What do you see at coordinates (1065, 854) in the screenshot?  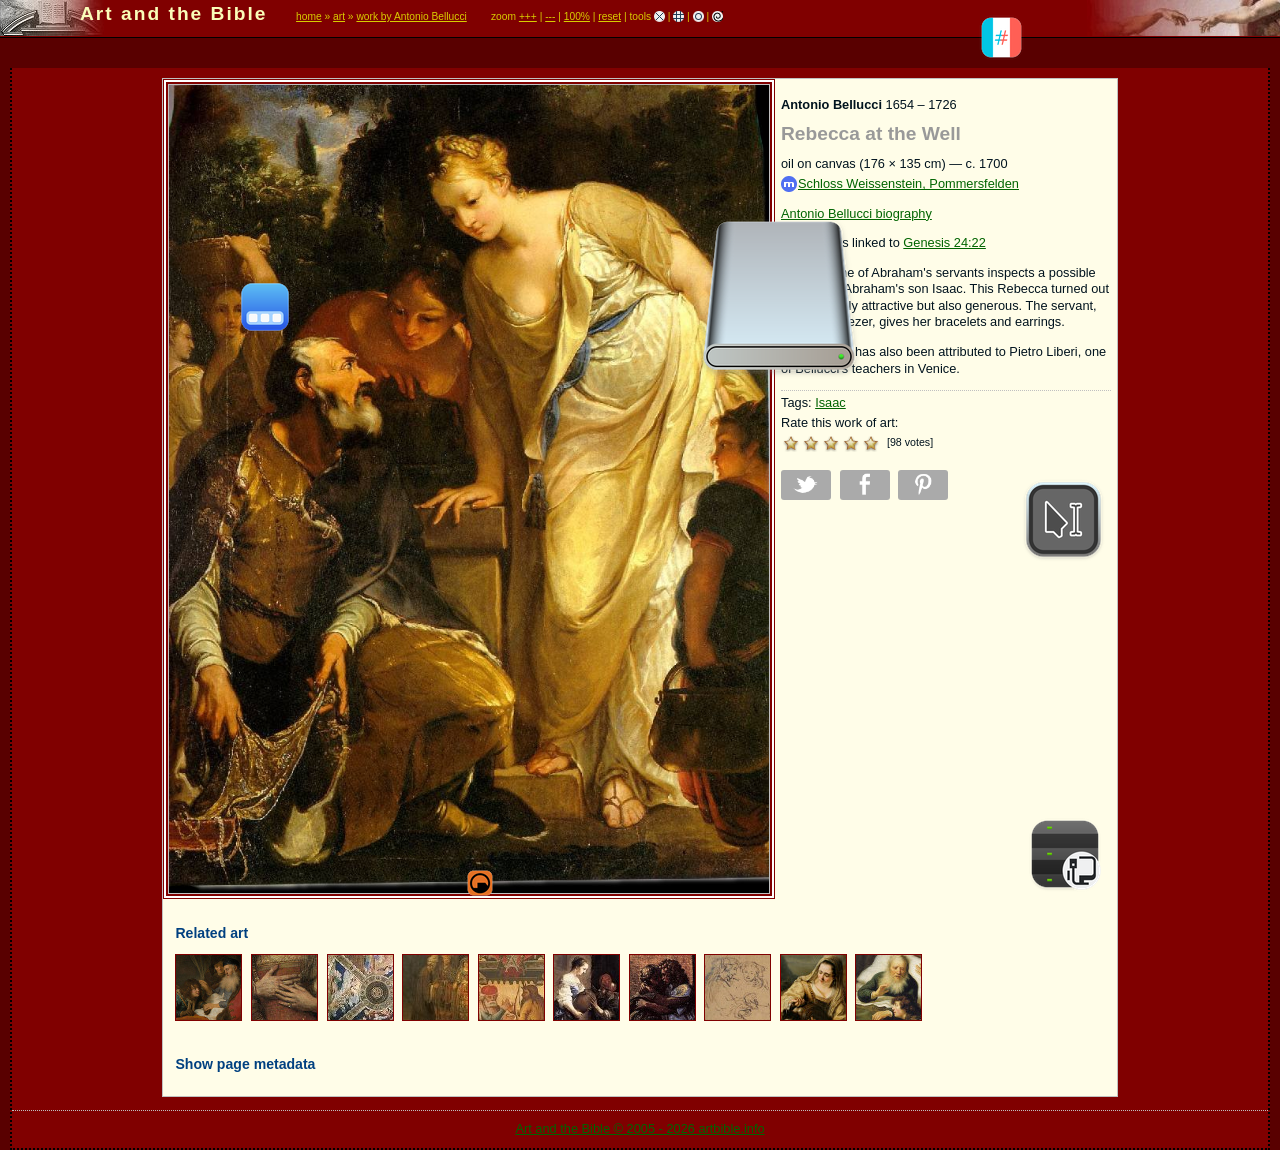 I see `configure dhcp server settings` at bounding box center [1065, 854].